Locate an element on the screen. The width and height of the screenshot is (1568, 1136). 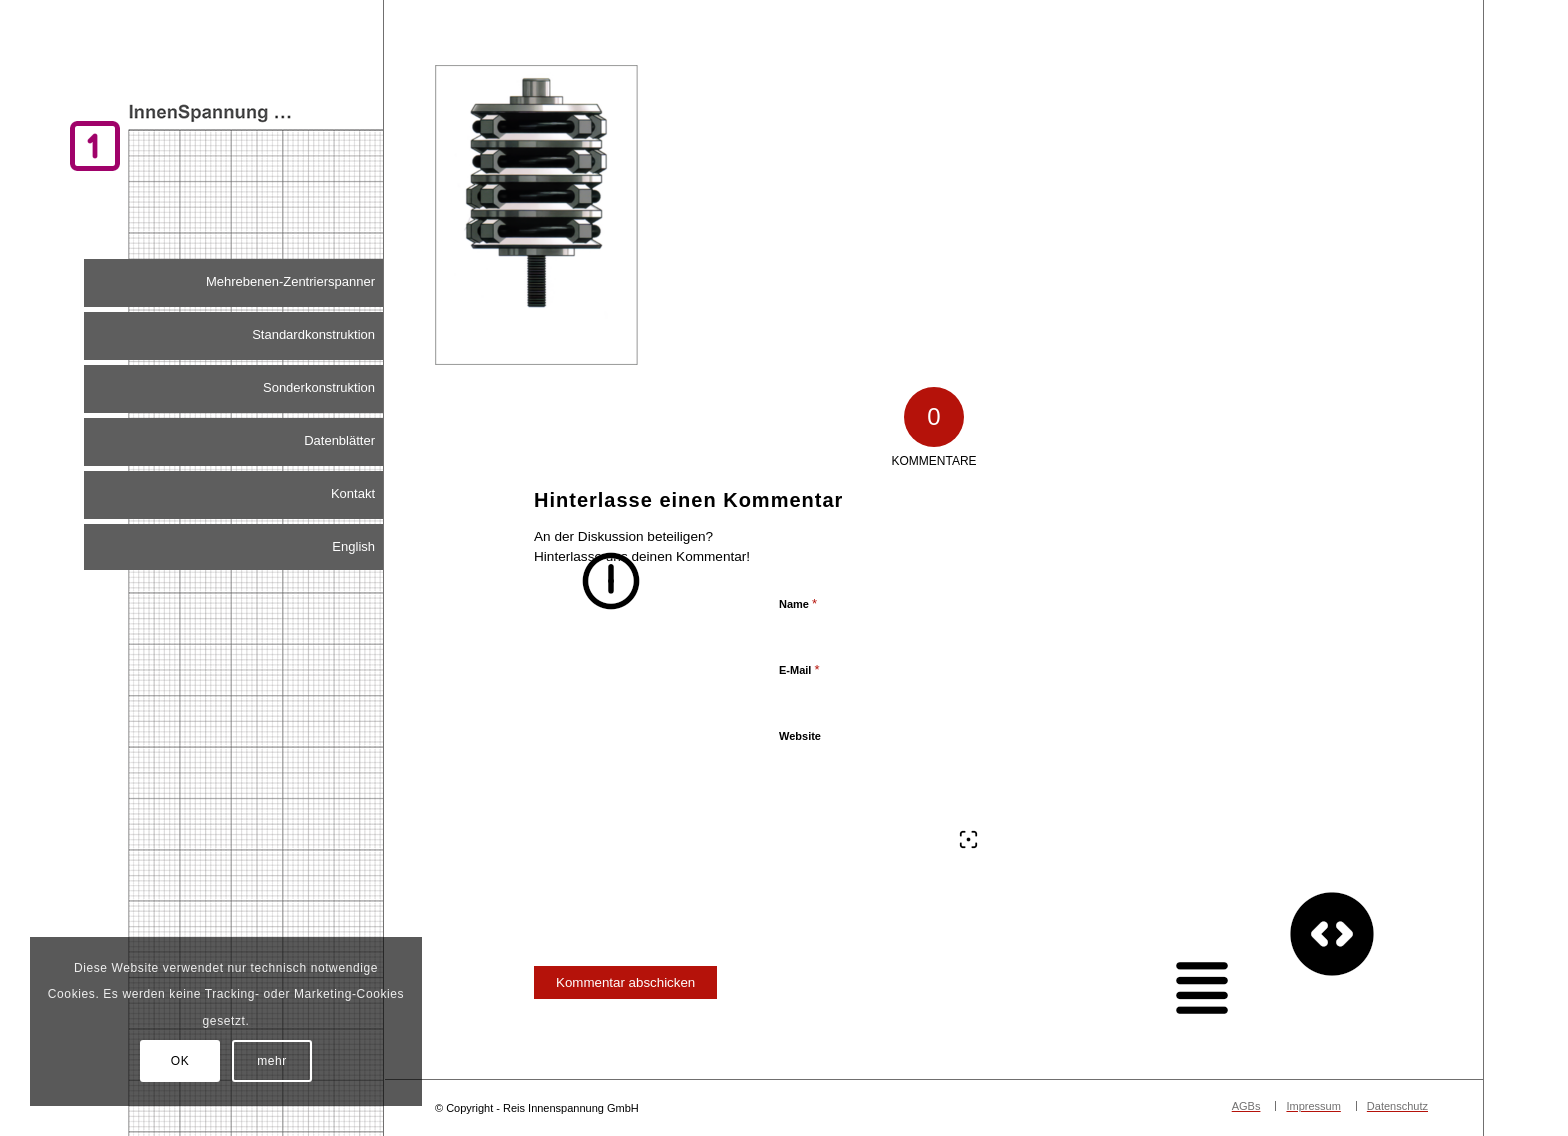
justify text alignment is located at coordinates (1202, 988).